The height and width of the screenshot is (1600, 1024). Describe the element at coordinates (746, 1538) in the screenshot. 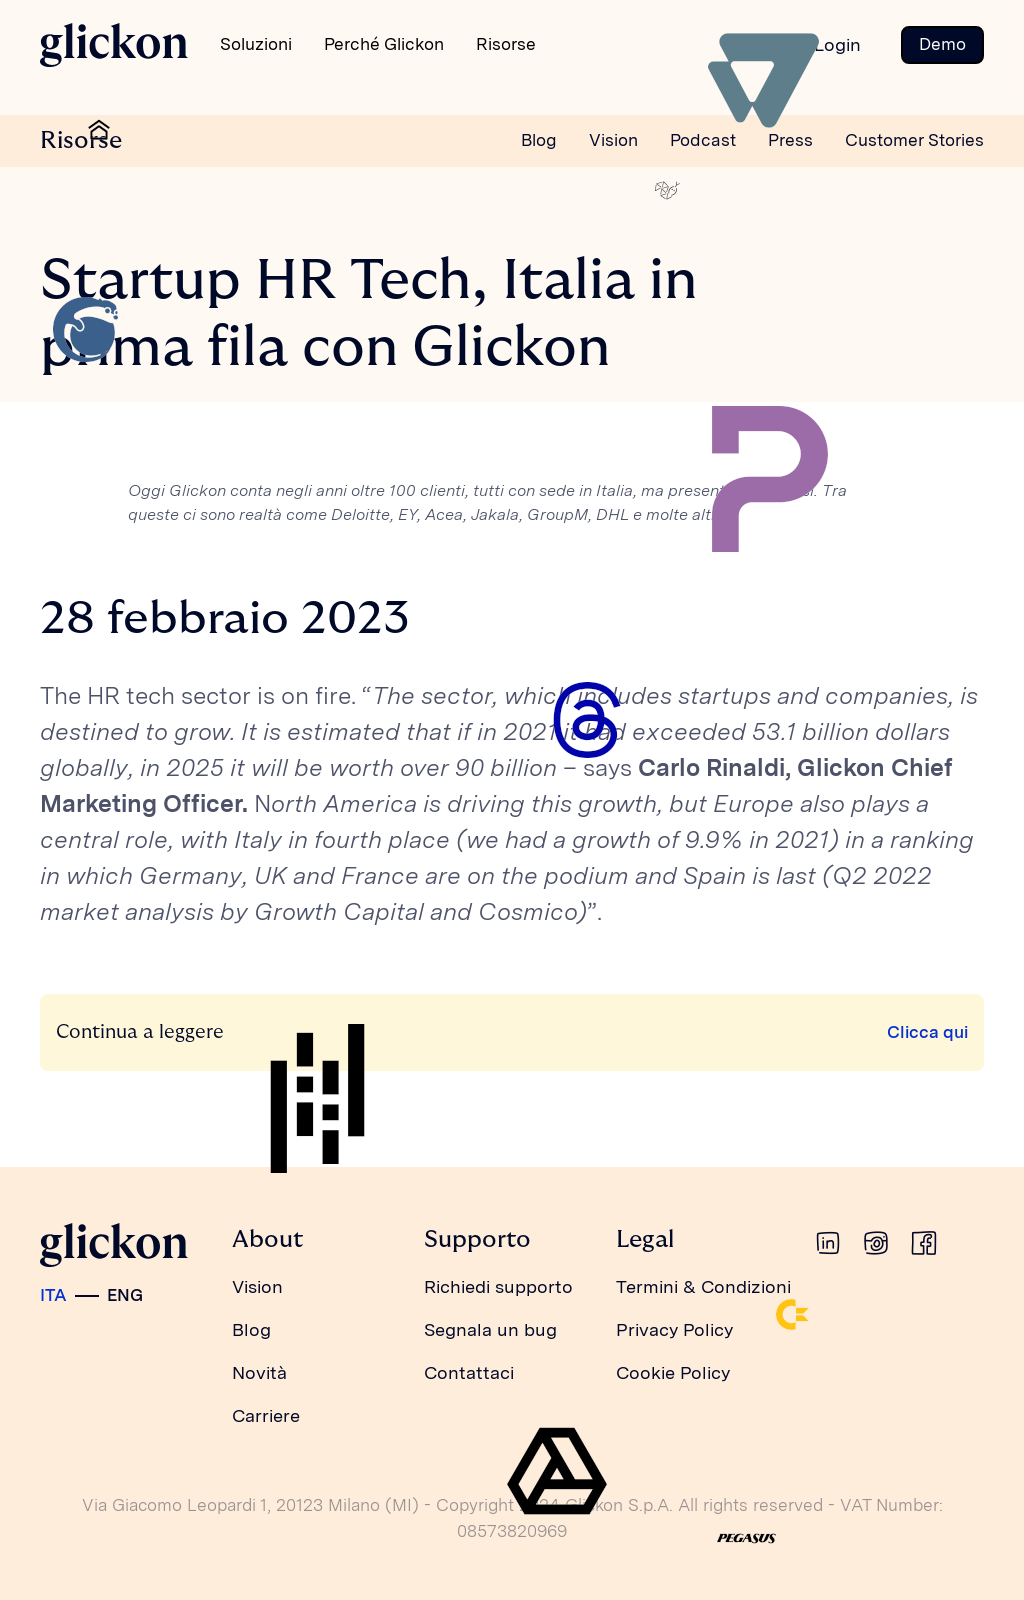

I see `Pegasus Airlines logo` at that location.